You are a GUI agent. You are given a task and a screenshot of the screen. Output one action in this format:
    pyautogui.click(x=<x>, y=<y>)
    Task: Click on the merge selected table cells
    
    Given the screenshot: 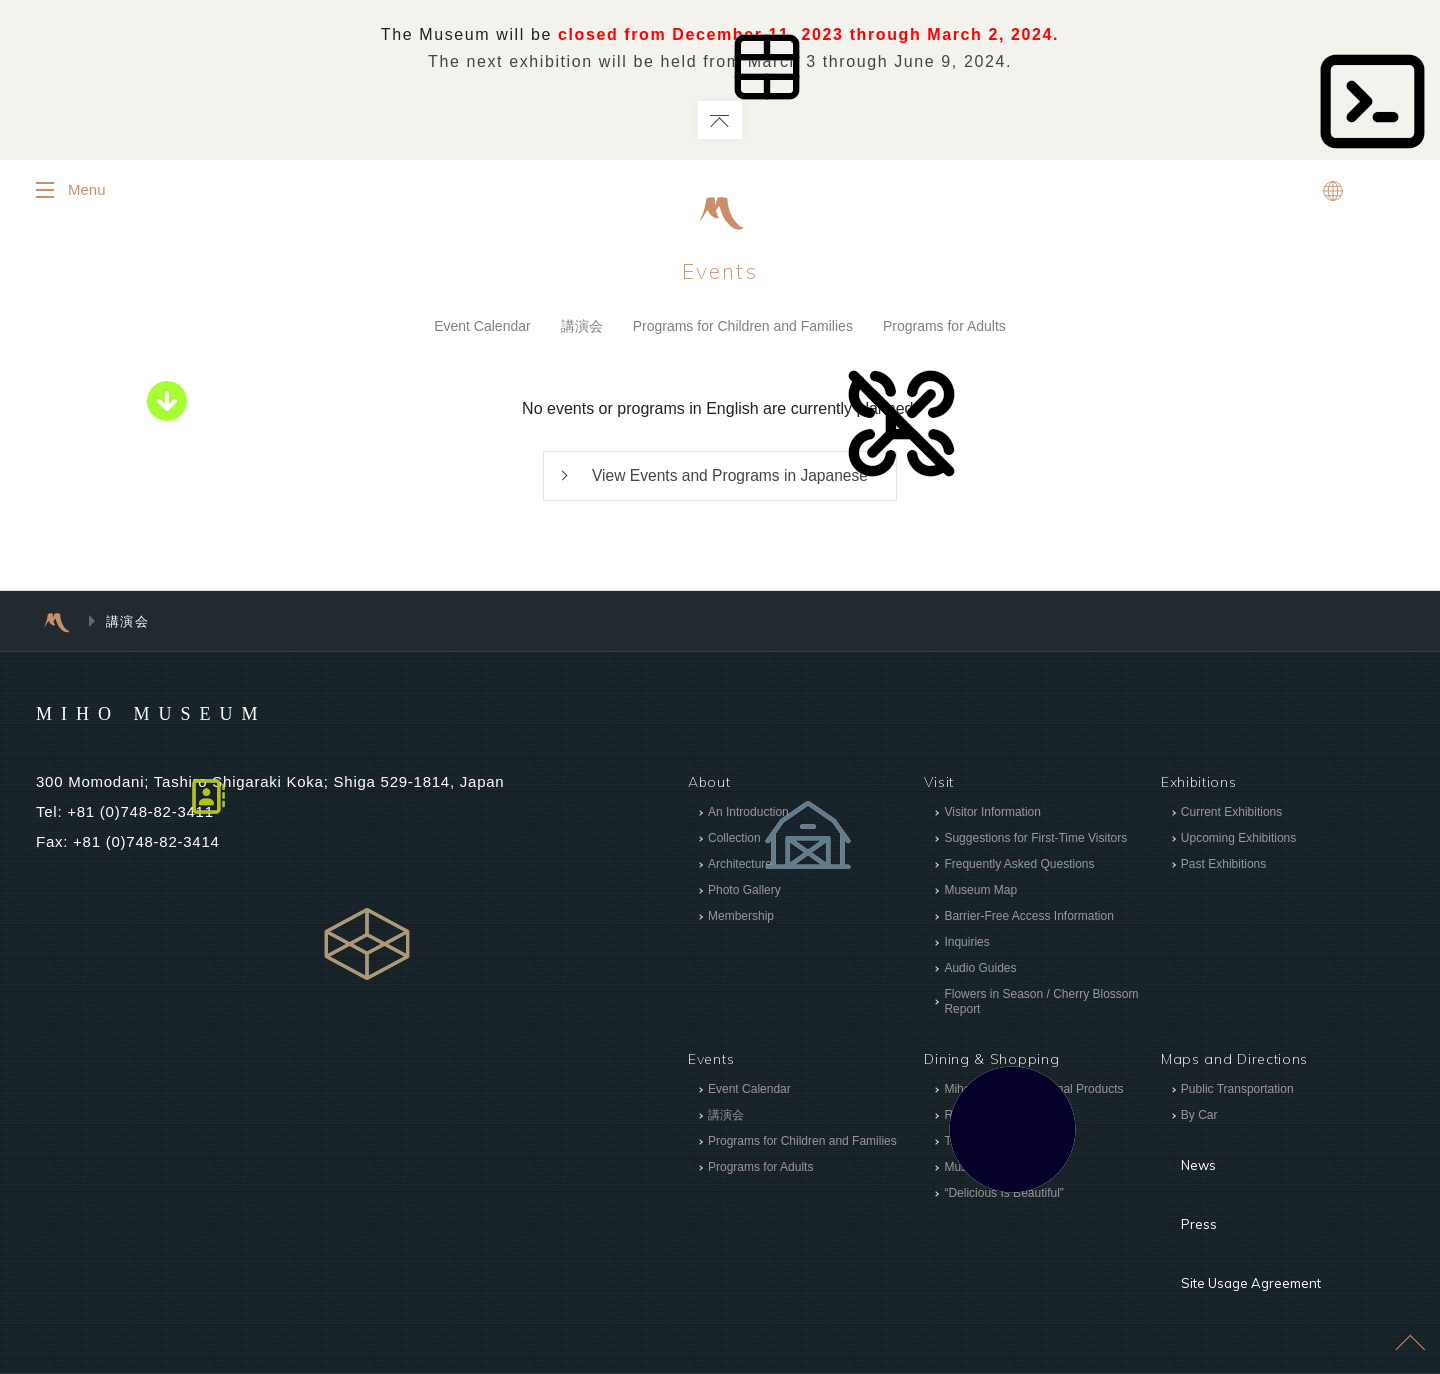 What is the action you would take?
    pyautogui.click(x=767, y=67)
    